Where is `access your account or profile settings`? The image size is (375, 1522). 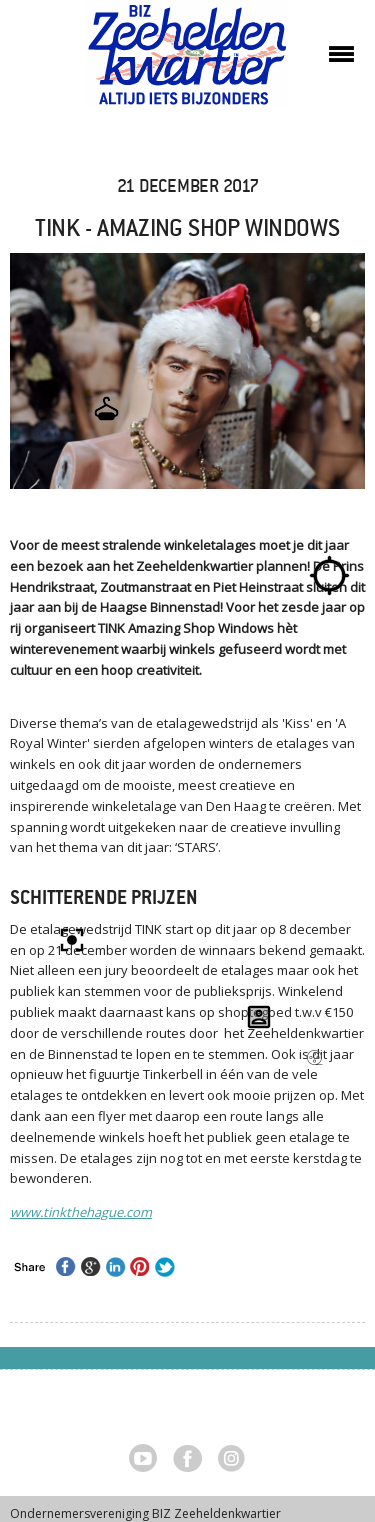
access your account or profile settings is located at coordinates (259, 1017).